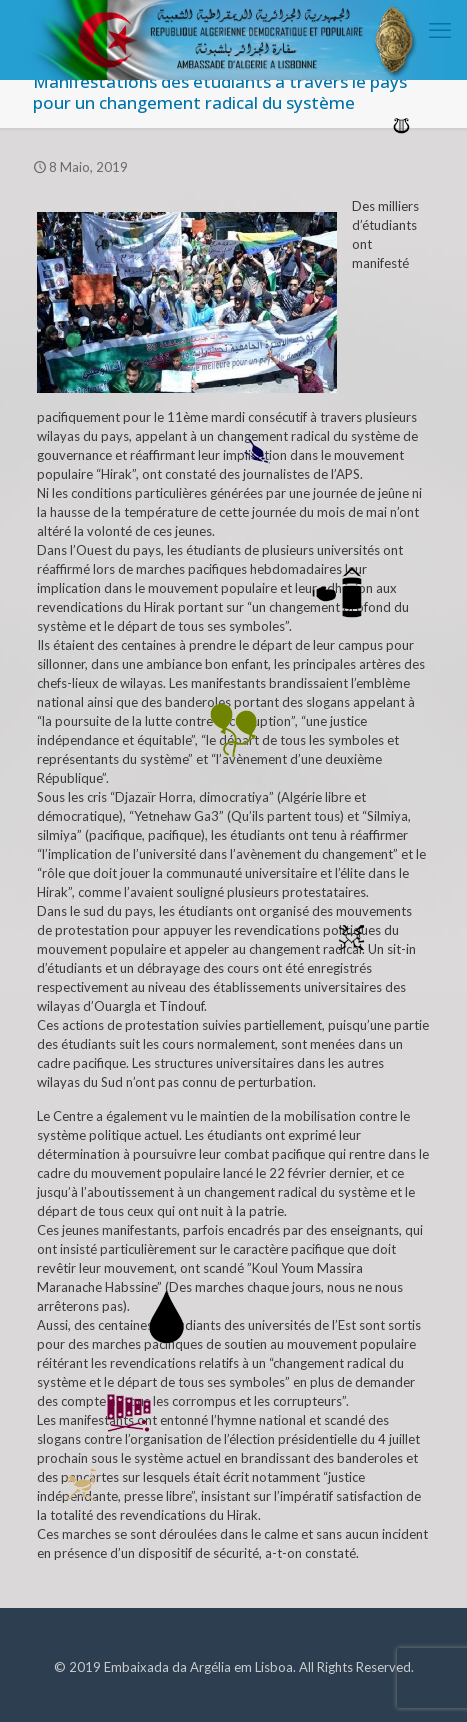 This screenshot has width=467, height=1722. What do you see at coordinates (401, 125) in the screenshot?
I see `access music or audio features` at bounding box center [401, 125].